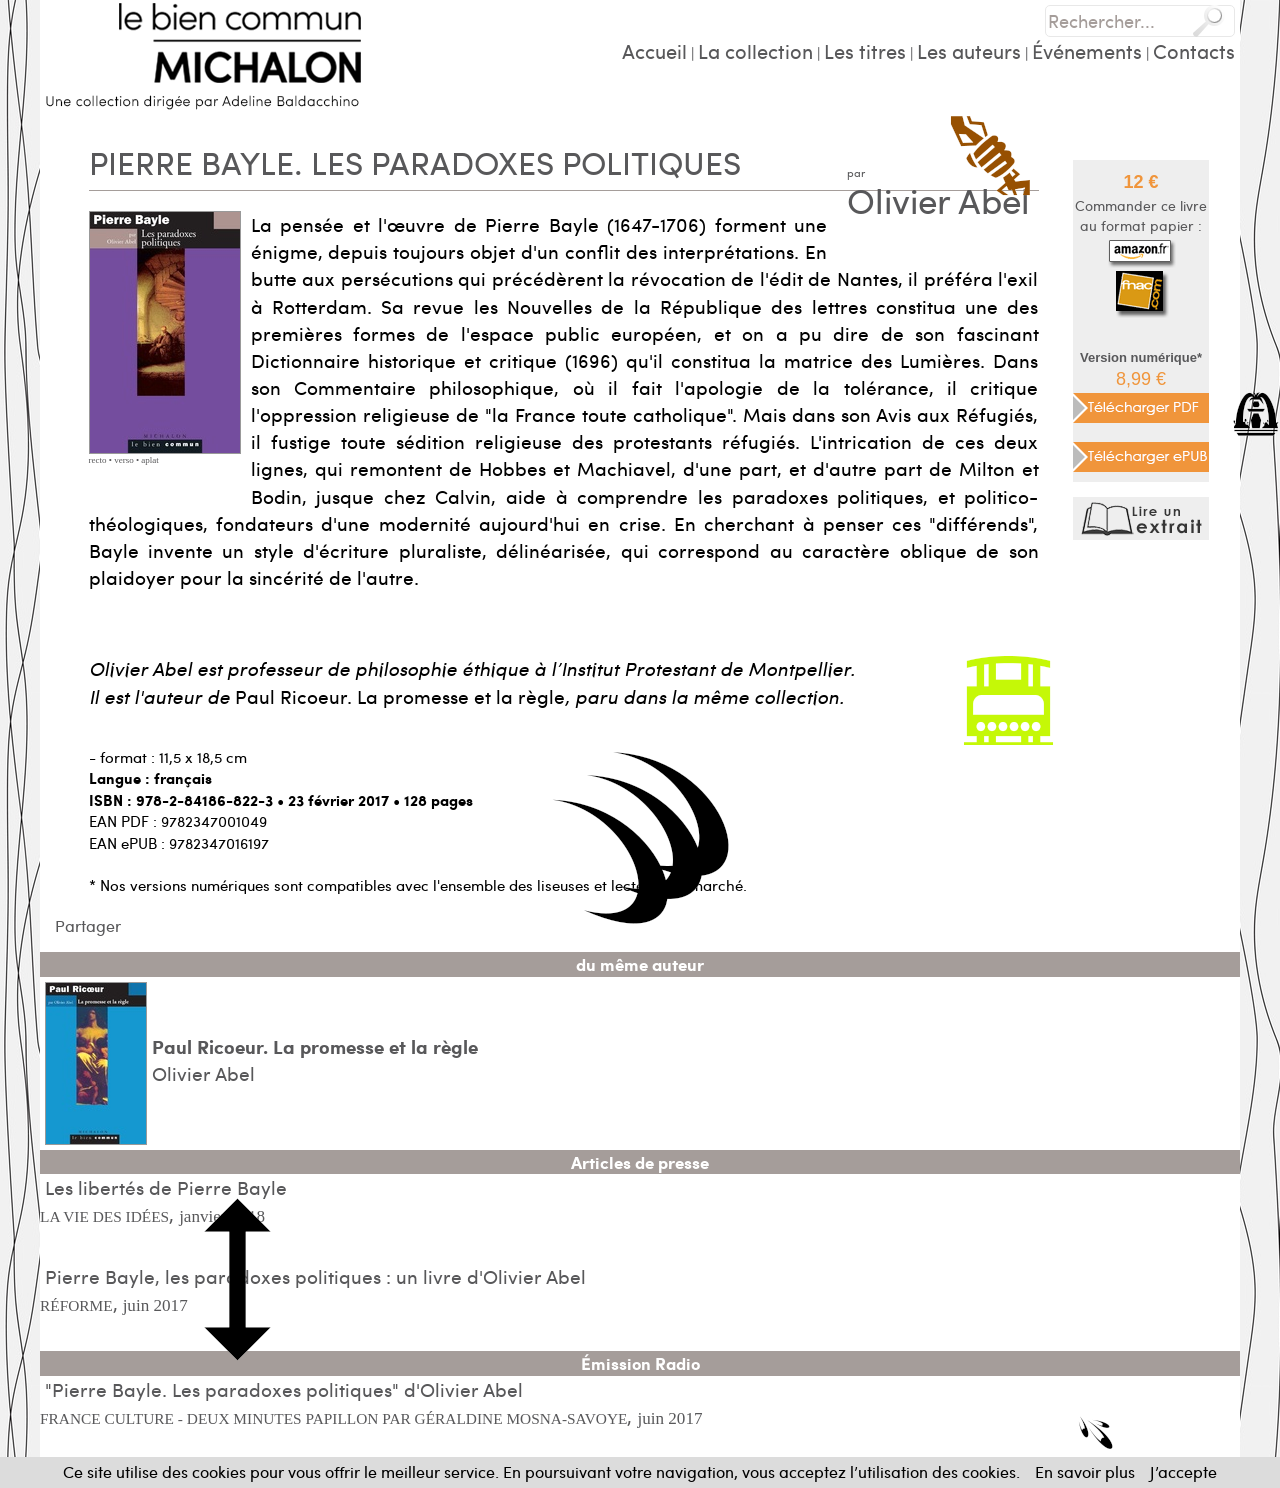 This screenshot has width=1280, height=1488. What do you see at coordinates (640, 838) in the screenshot?
I see `attack or slash action in a game` at bounding box center [640, 838].